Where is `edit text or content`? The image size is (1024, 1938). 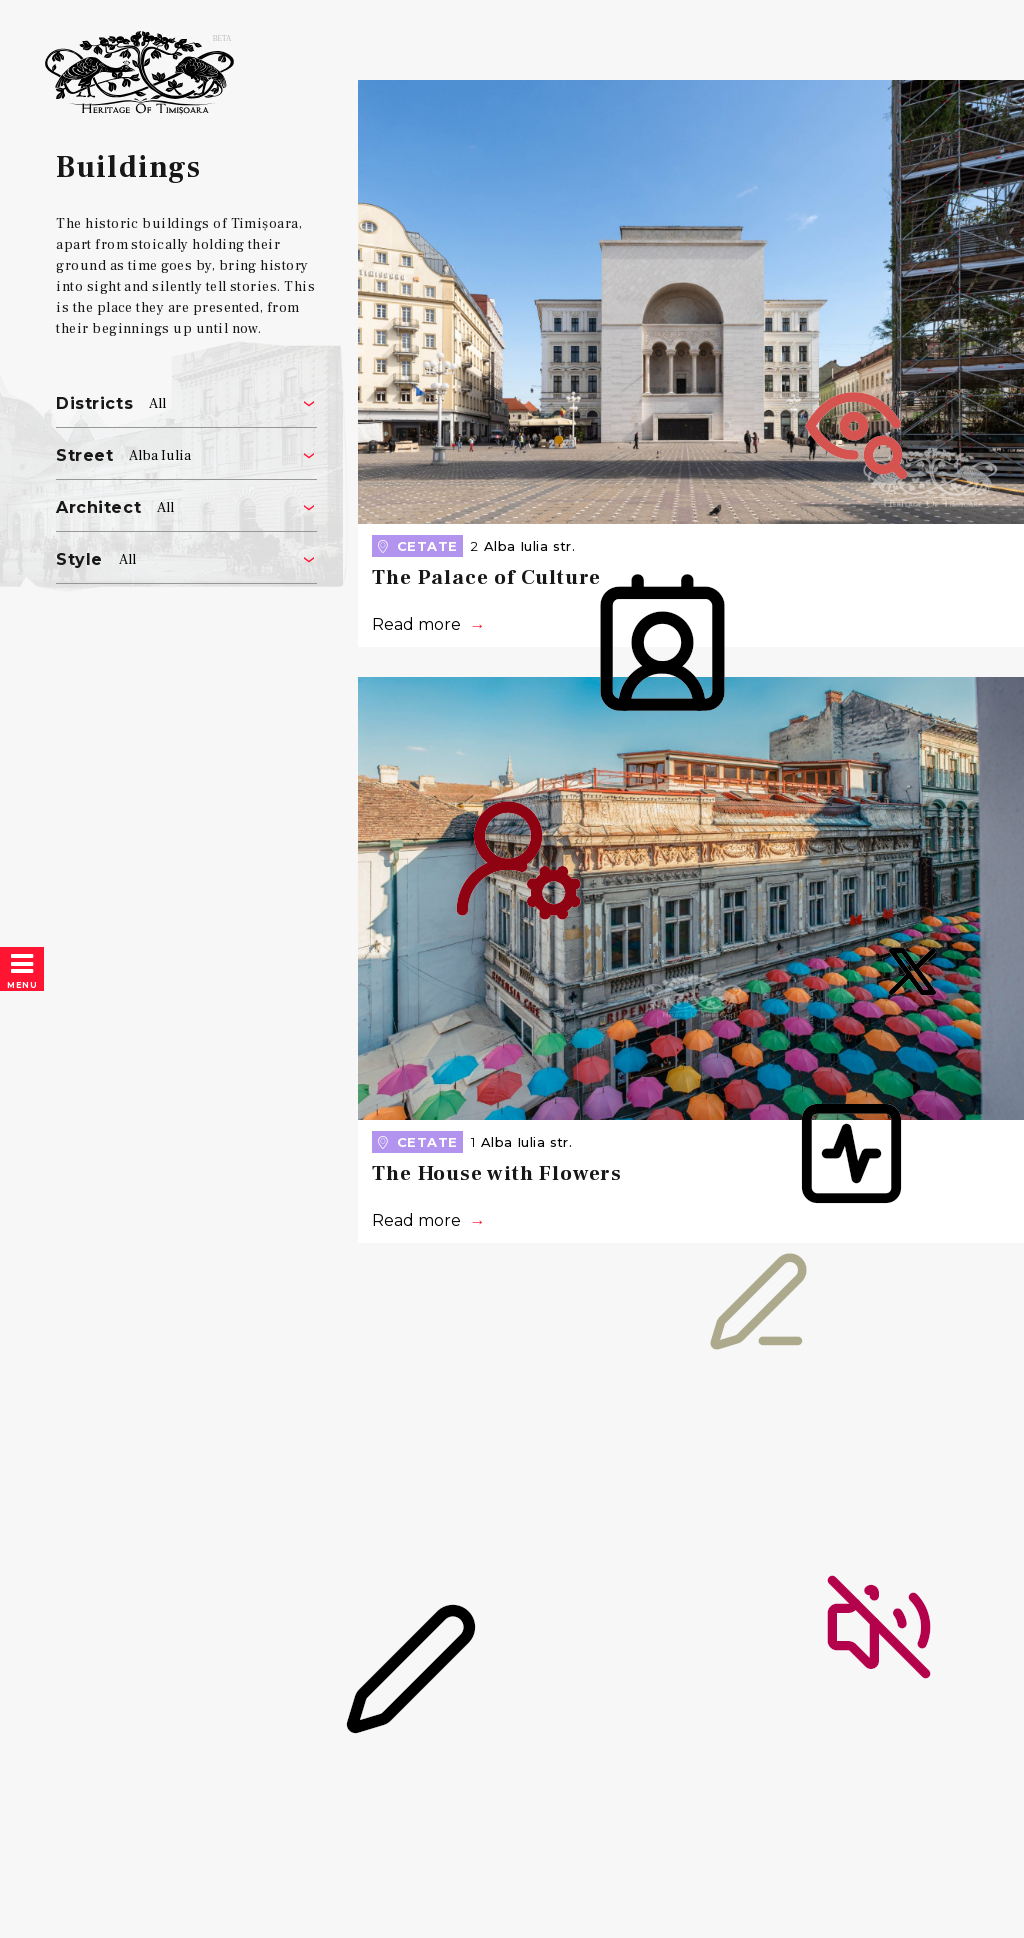 edit text or content is located at coordinates (758, 1301).